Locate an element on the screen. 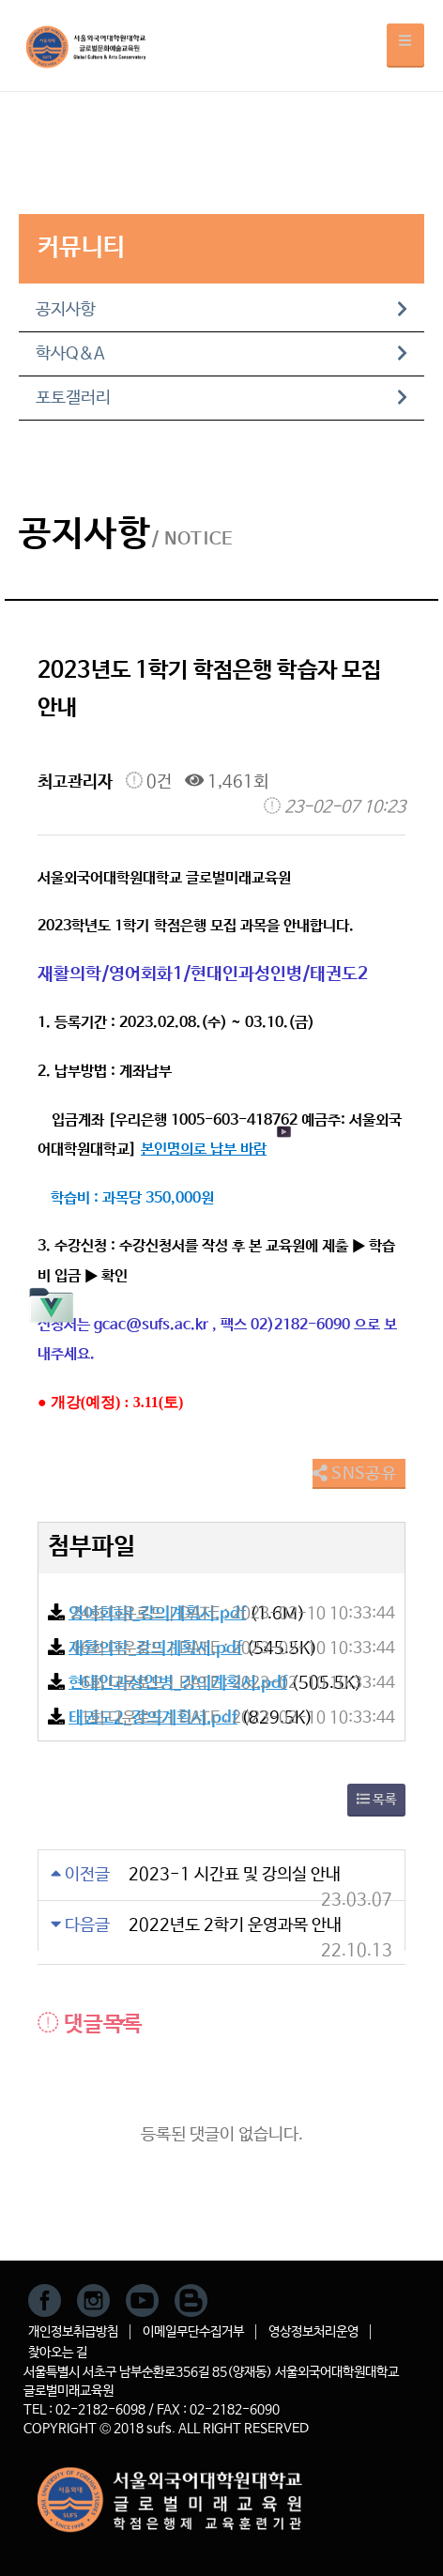 The height and width of the screenshot is (2576, 443). a video file type indicator is located at coordinates (283, 1130).